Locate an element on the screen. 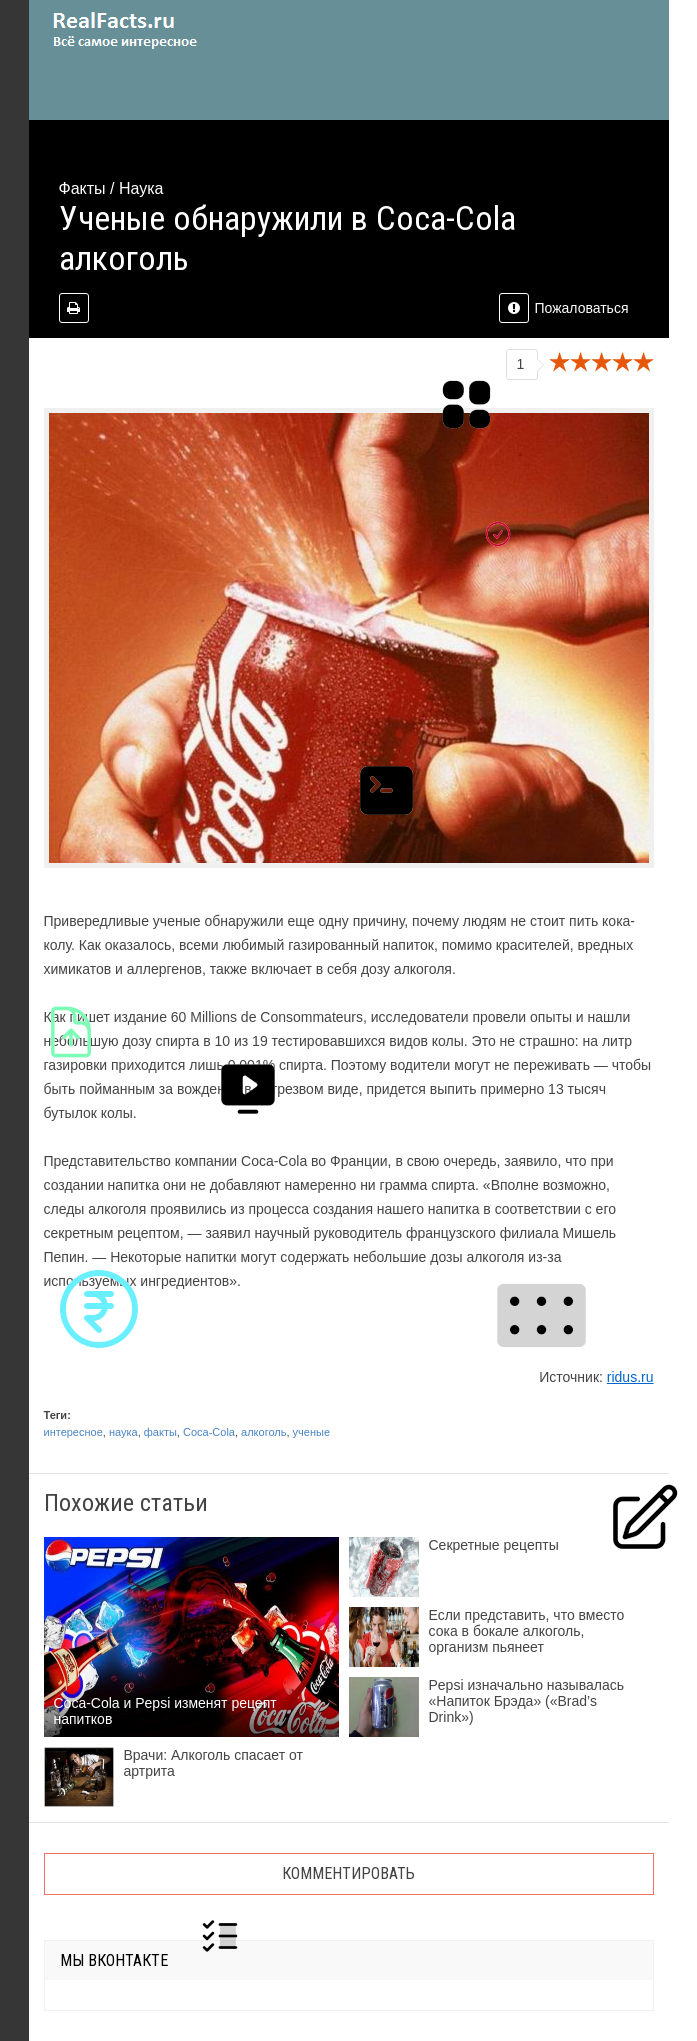 The image size is (697, 2041). view completed tasks or checklist is located at coordinates (220, 1936).